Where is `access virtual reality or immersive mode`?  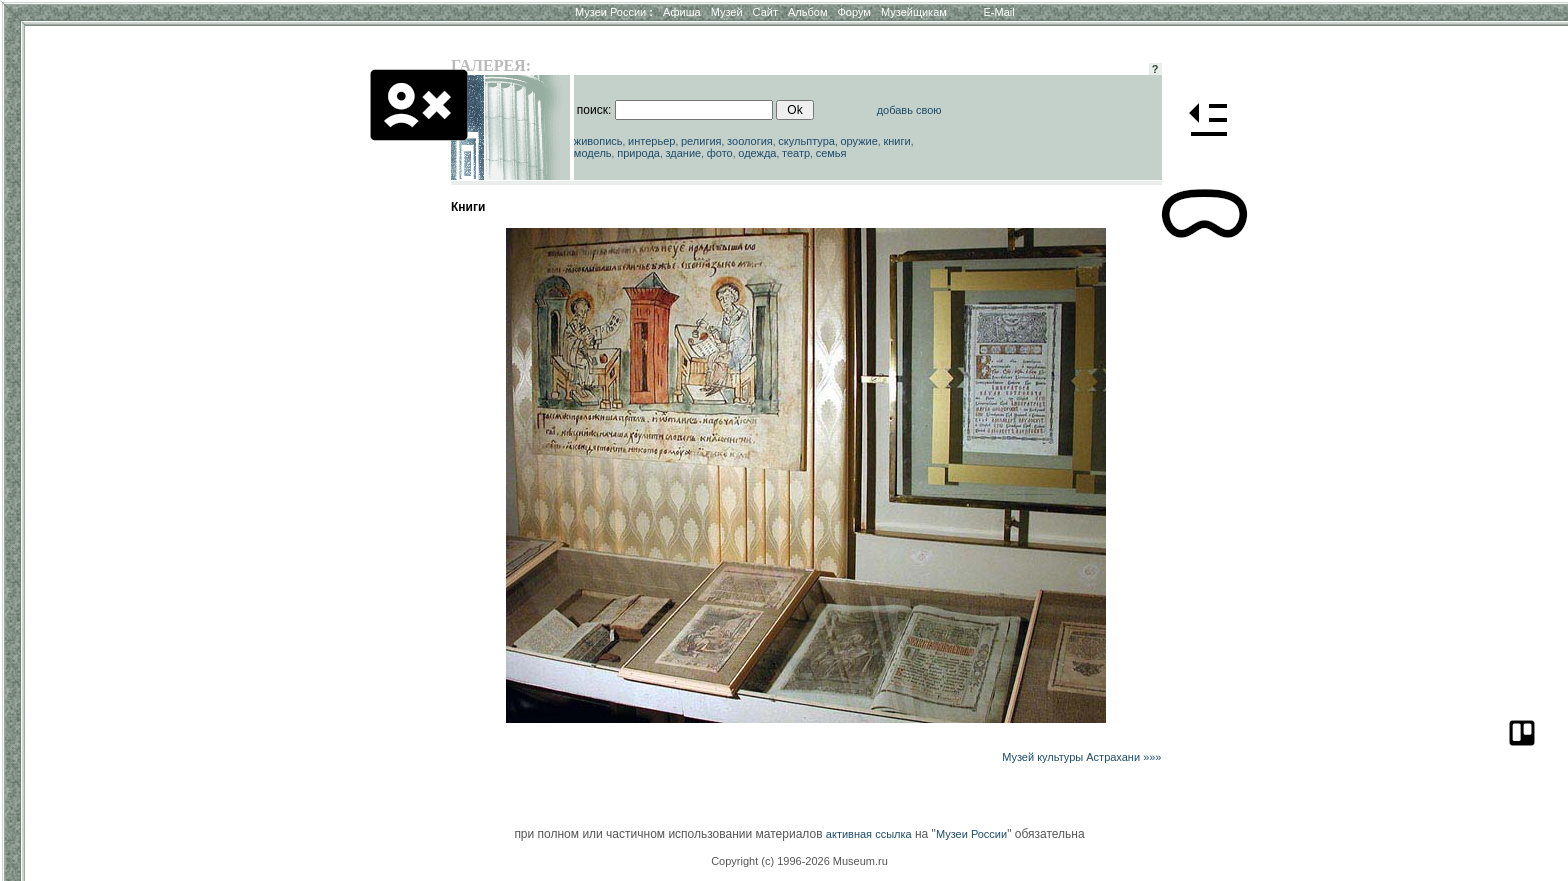
access virtual reality or immersive mode is located at coordinates (1204, 212).